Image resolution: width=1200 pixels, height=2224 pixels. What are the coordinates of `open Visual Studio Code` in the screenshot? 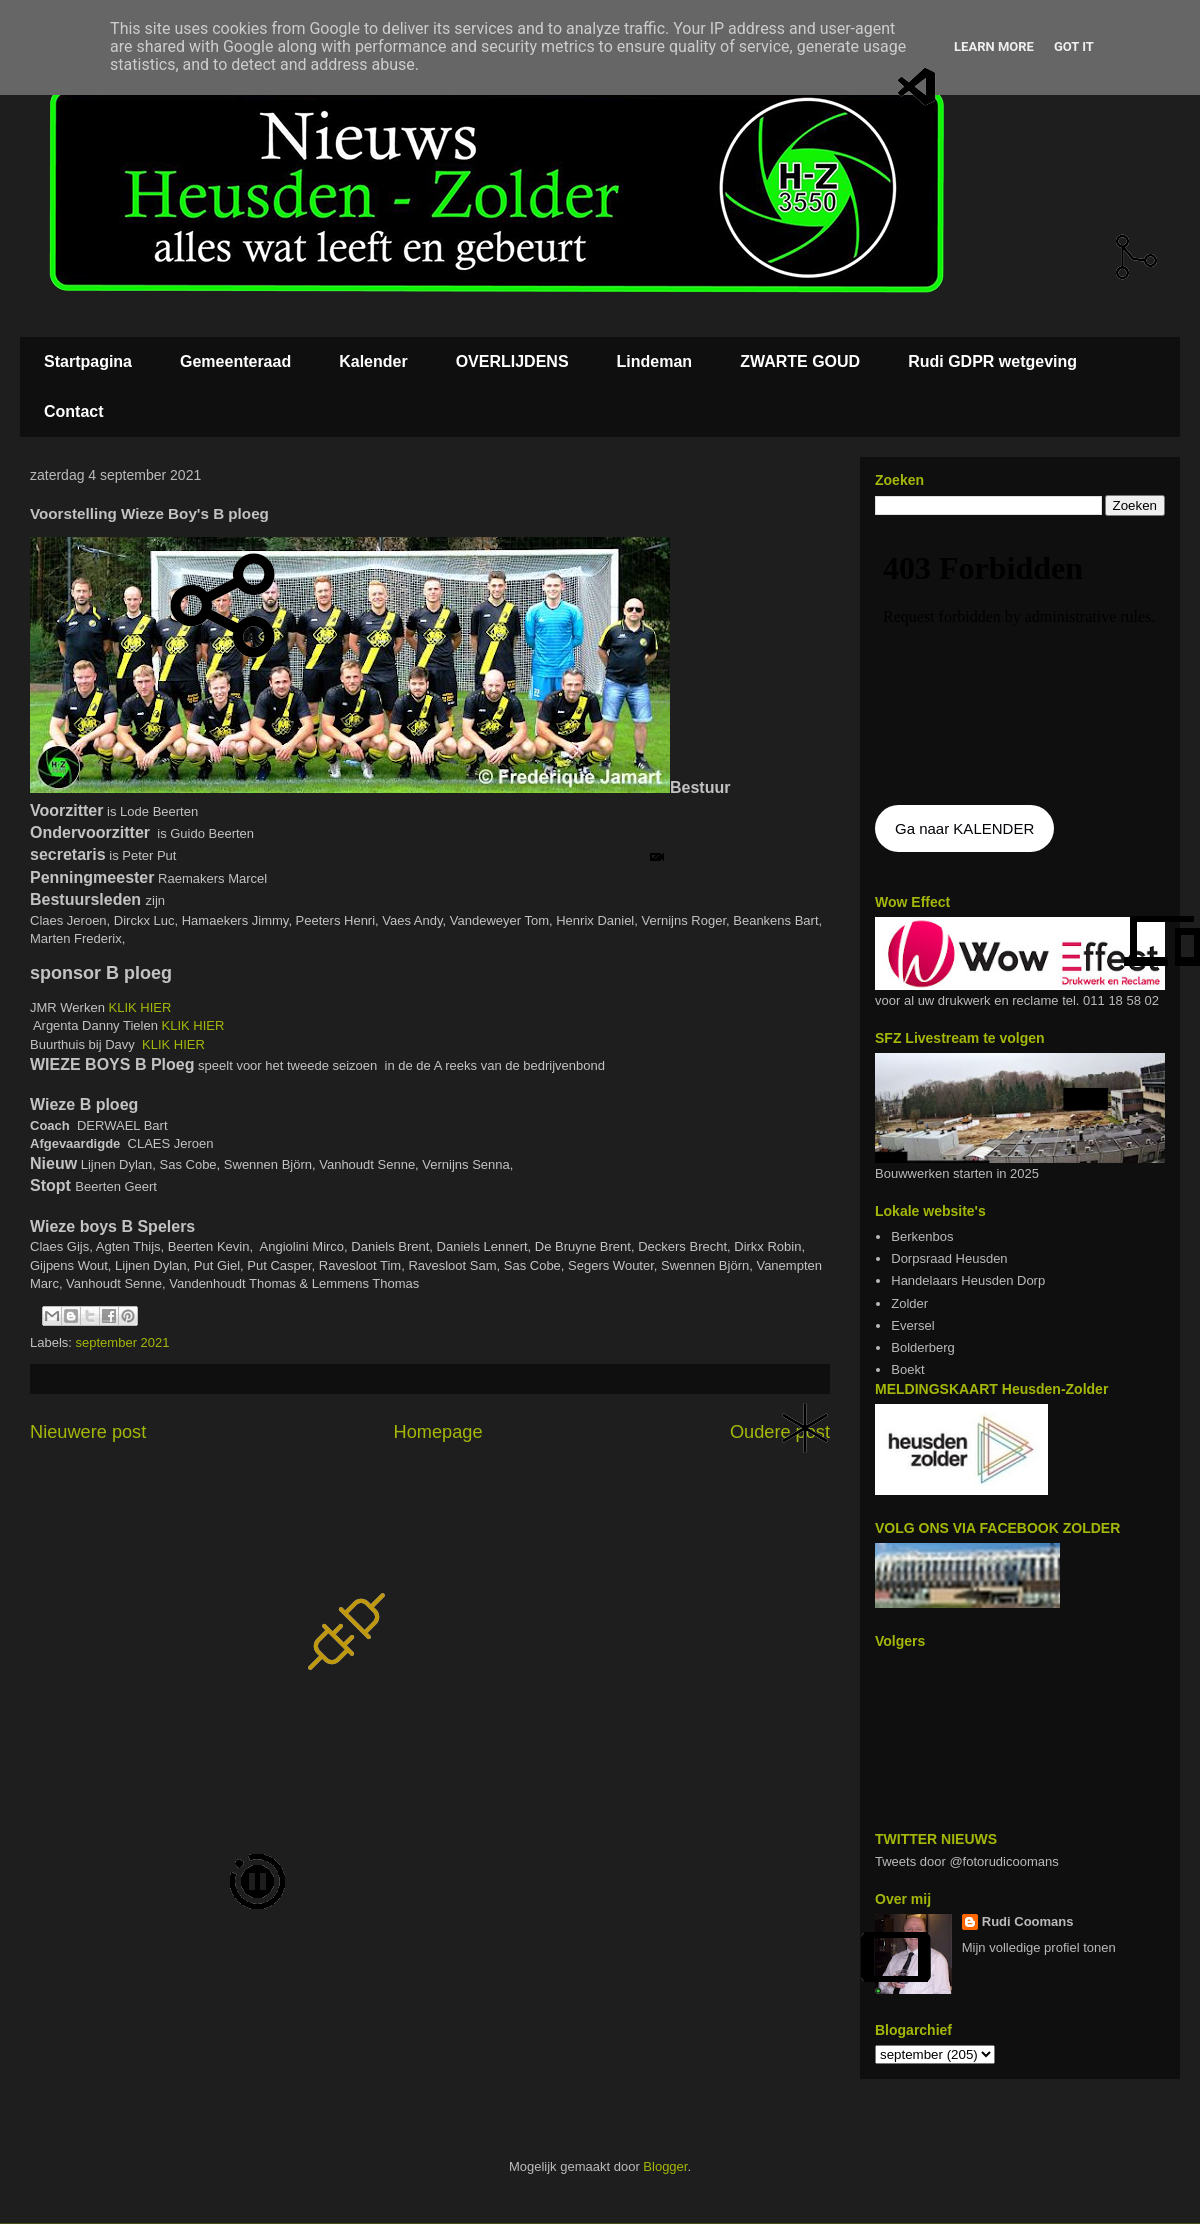 It's located at (918, 88).